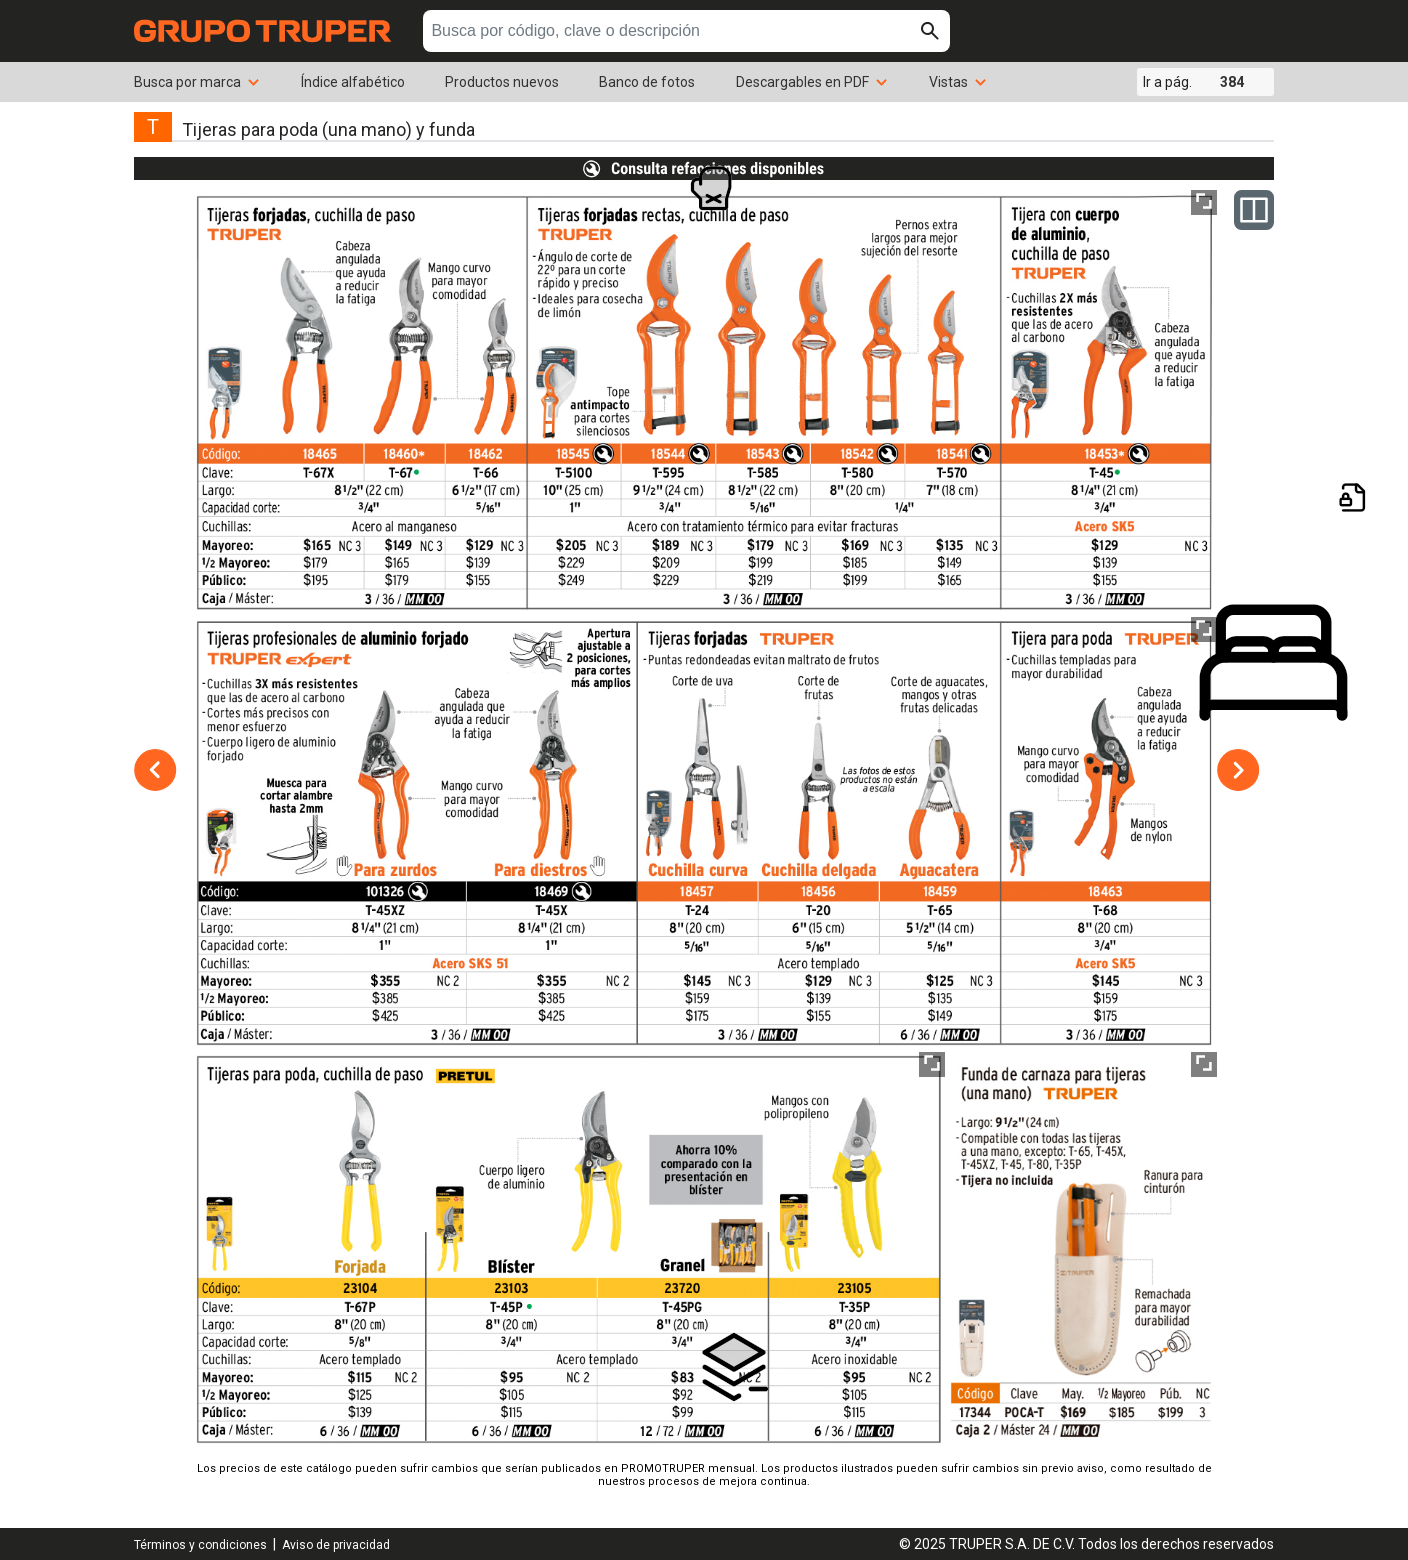 This screenshot has height=1560, width=1408. I want to click on view hotel or accommodation options, so click(1273, 662).